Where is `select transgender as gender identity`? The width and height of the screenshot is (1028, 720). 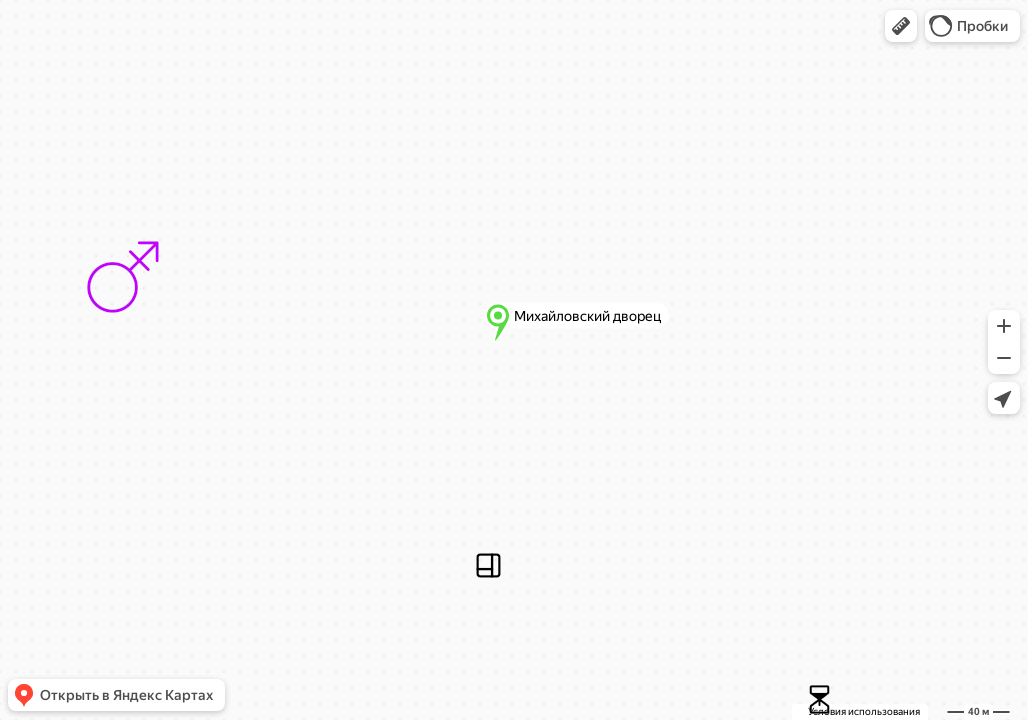
select transgender as gender identity is located at coordinates (124, 275).